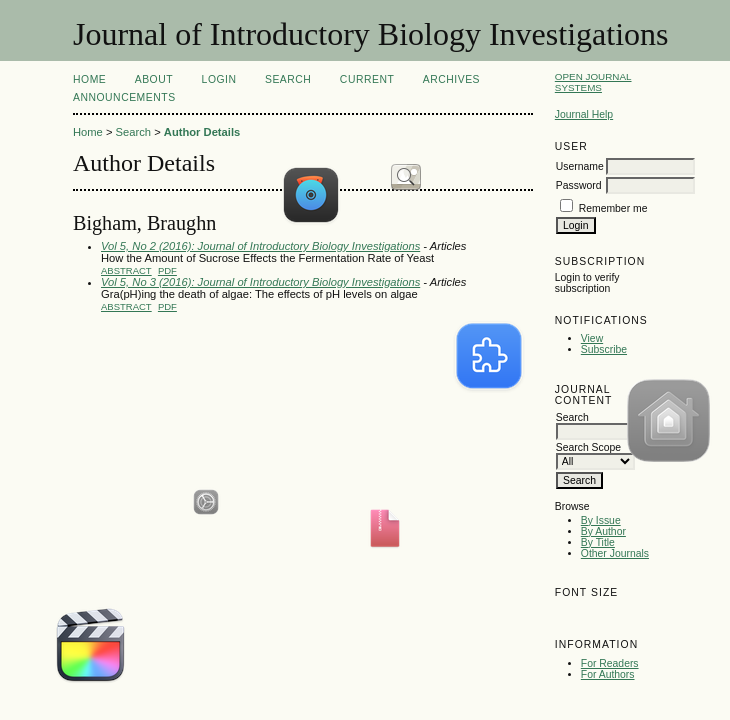  I want to click on open system settings, so click(206, 502).